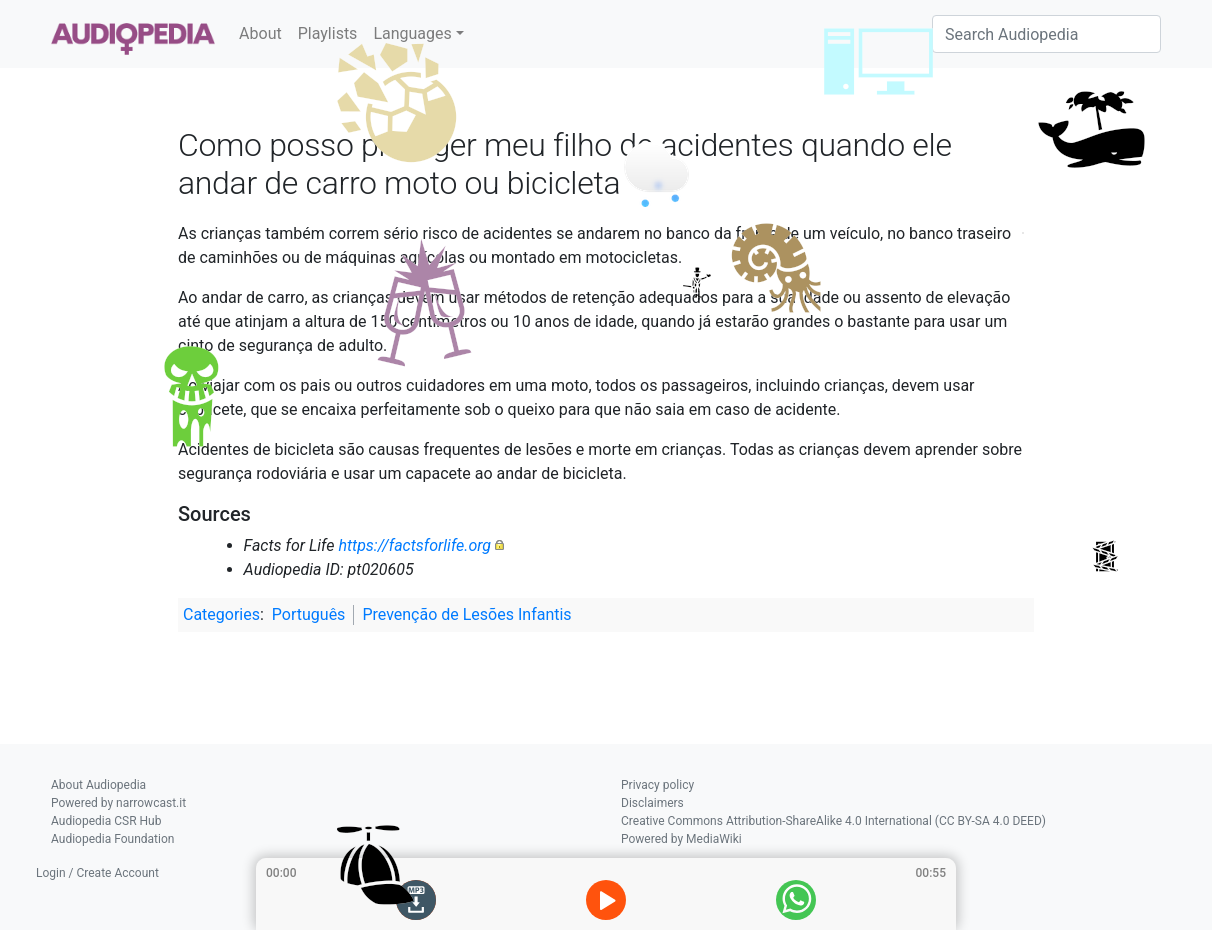 This screenshot has width=1212, height=930. I want to click on fossil or paleontology category indicator, so click(776, 268).